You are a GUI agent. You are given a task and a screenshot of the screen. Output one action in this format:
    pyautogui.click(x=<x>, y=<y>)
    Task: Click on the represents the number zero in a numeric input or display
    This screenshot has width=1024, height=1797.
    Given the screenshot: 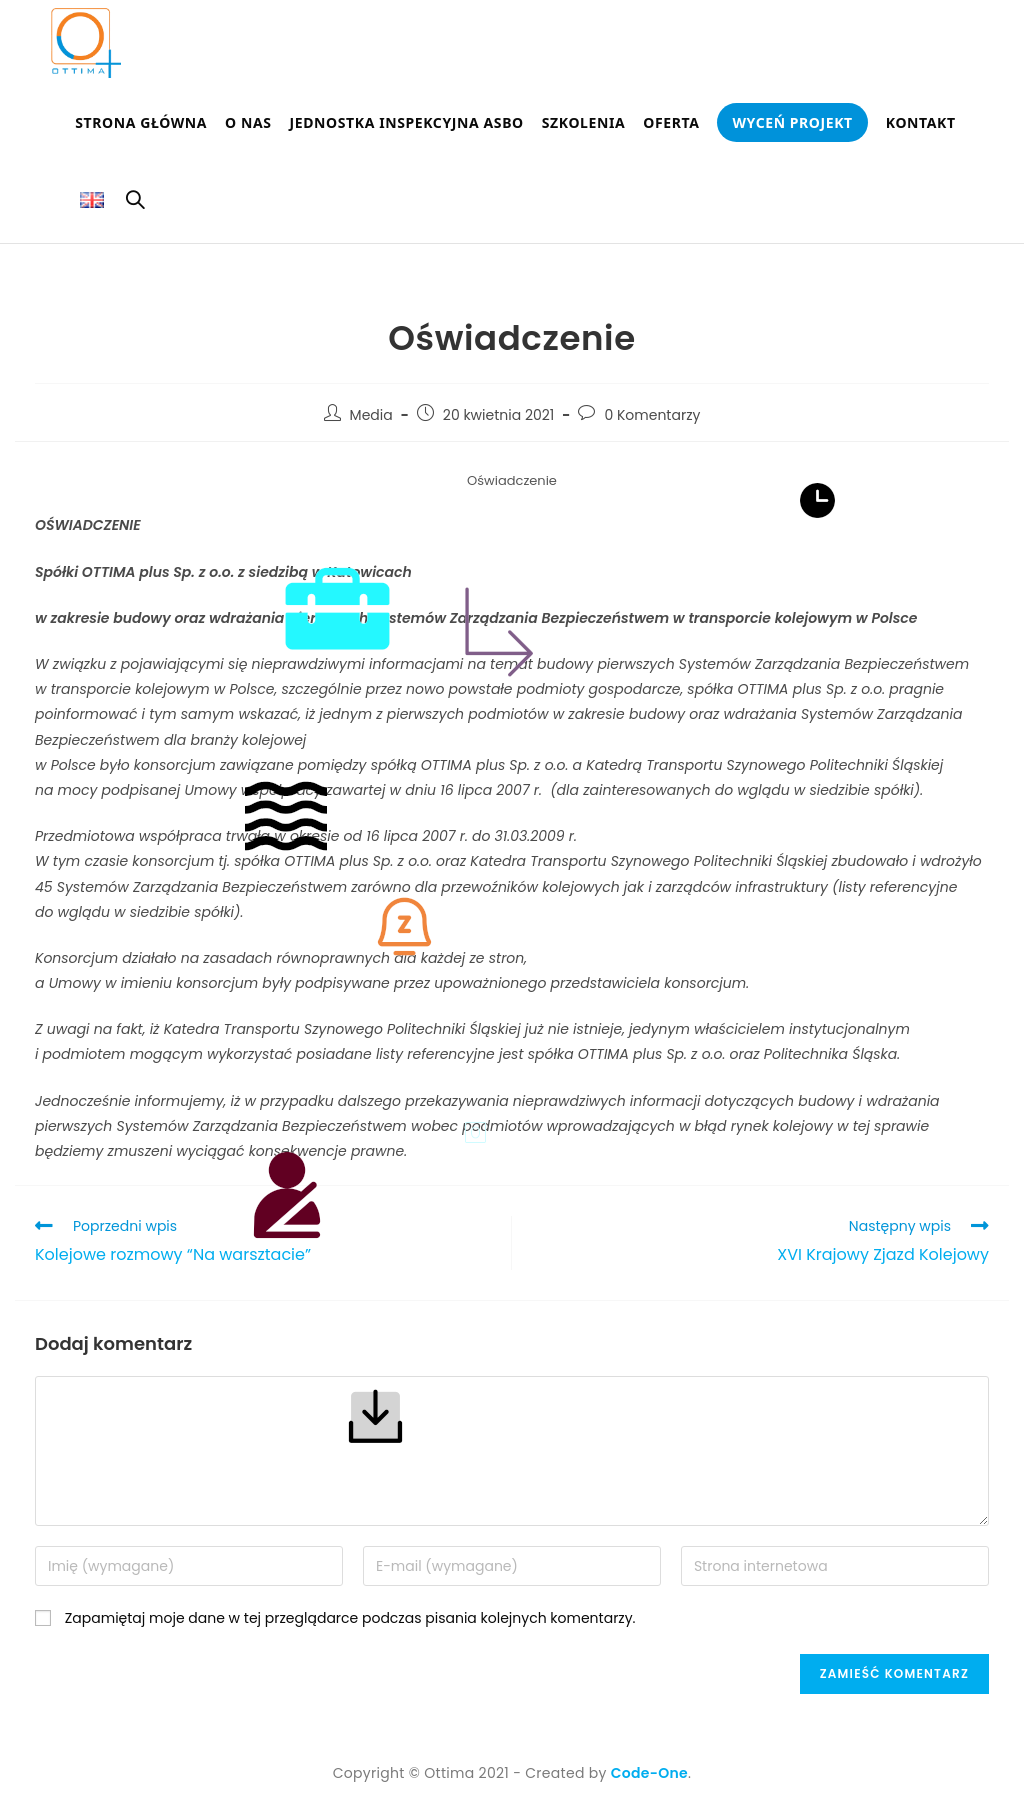 What is the action you would take?
    pyautogui.click(x=475, y=1132)
    